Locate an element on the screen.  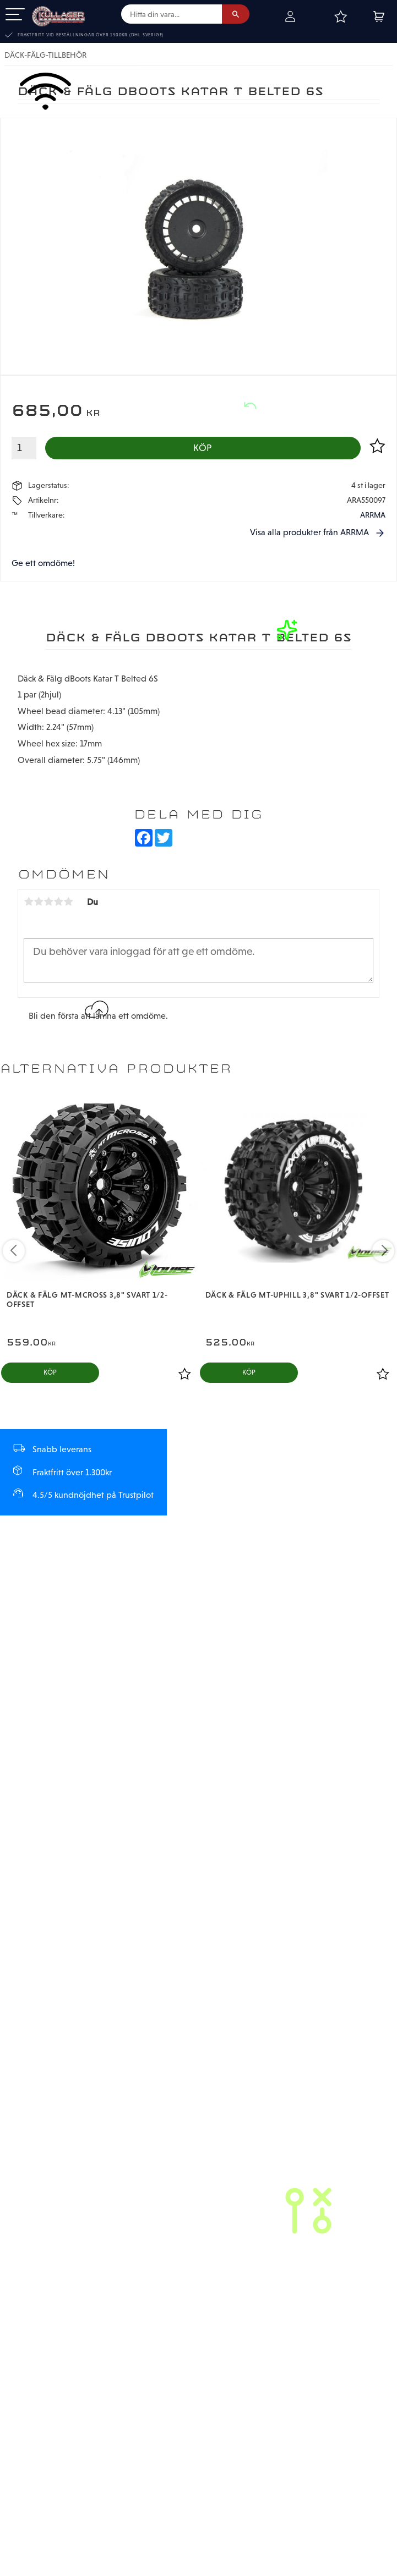
access AI-powered or smart features is located at coordinates (287, 630).